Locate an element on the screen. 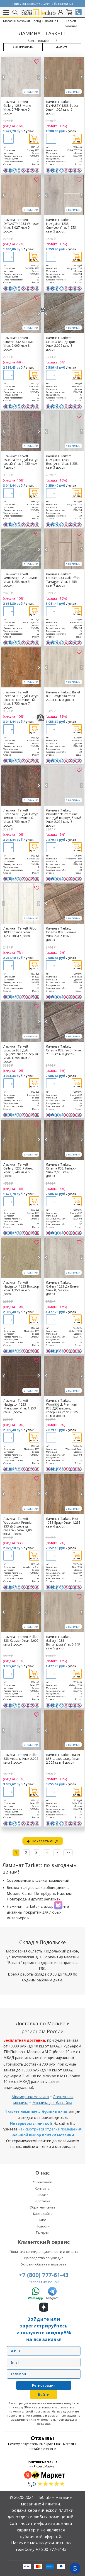 The width and height of the screenshot is (85, 2576). open the software updater application is located at coordinates (43, 310).